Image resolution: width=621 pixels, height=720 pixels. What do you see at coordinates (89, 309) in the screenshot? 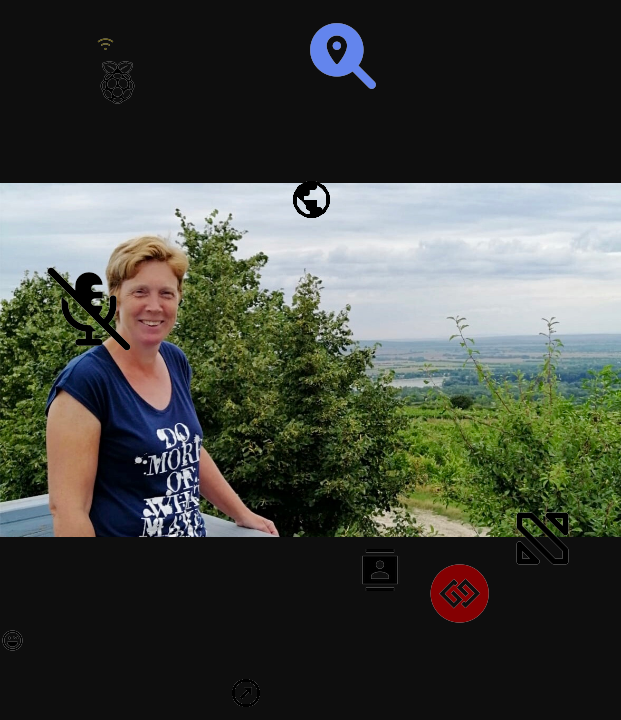
I see `mute microphone` at bounding box center [89, 309].